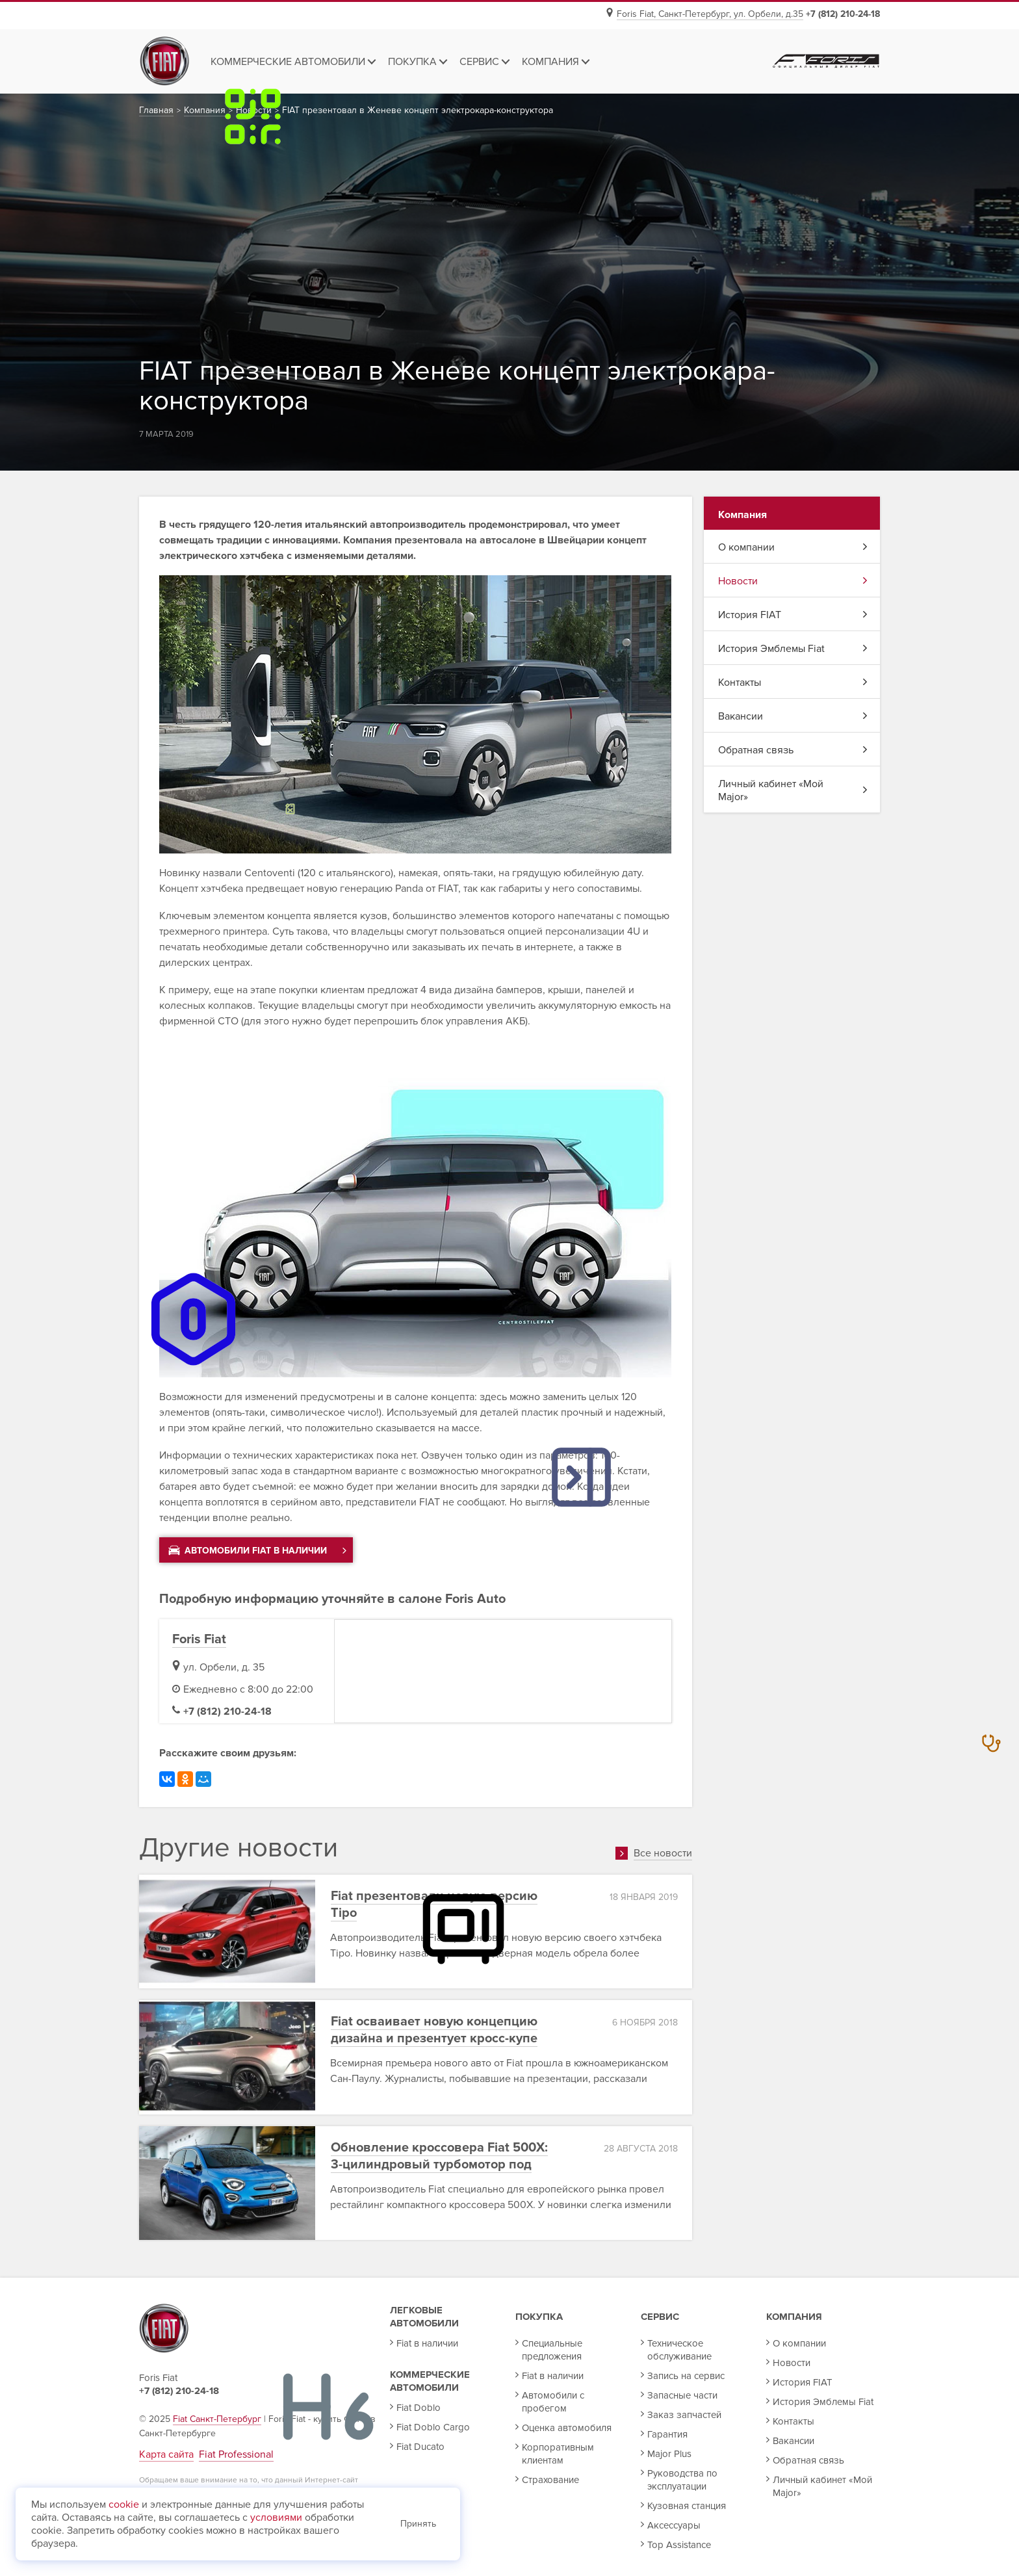  Describe the element at coordinates (253, 116) in the screenshot. I see `scan or generate a QR code` at that location.